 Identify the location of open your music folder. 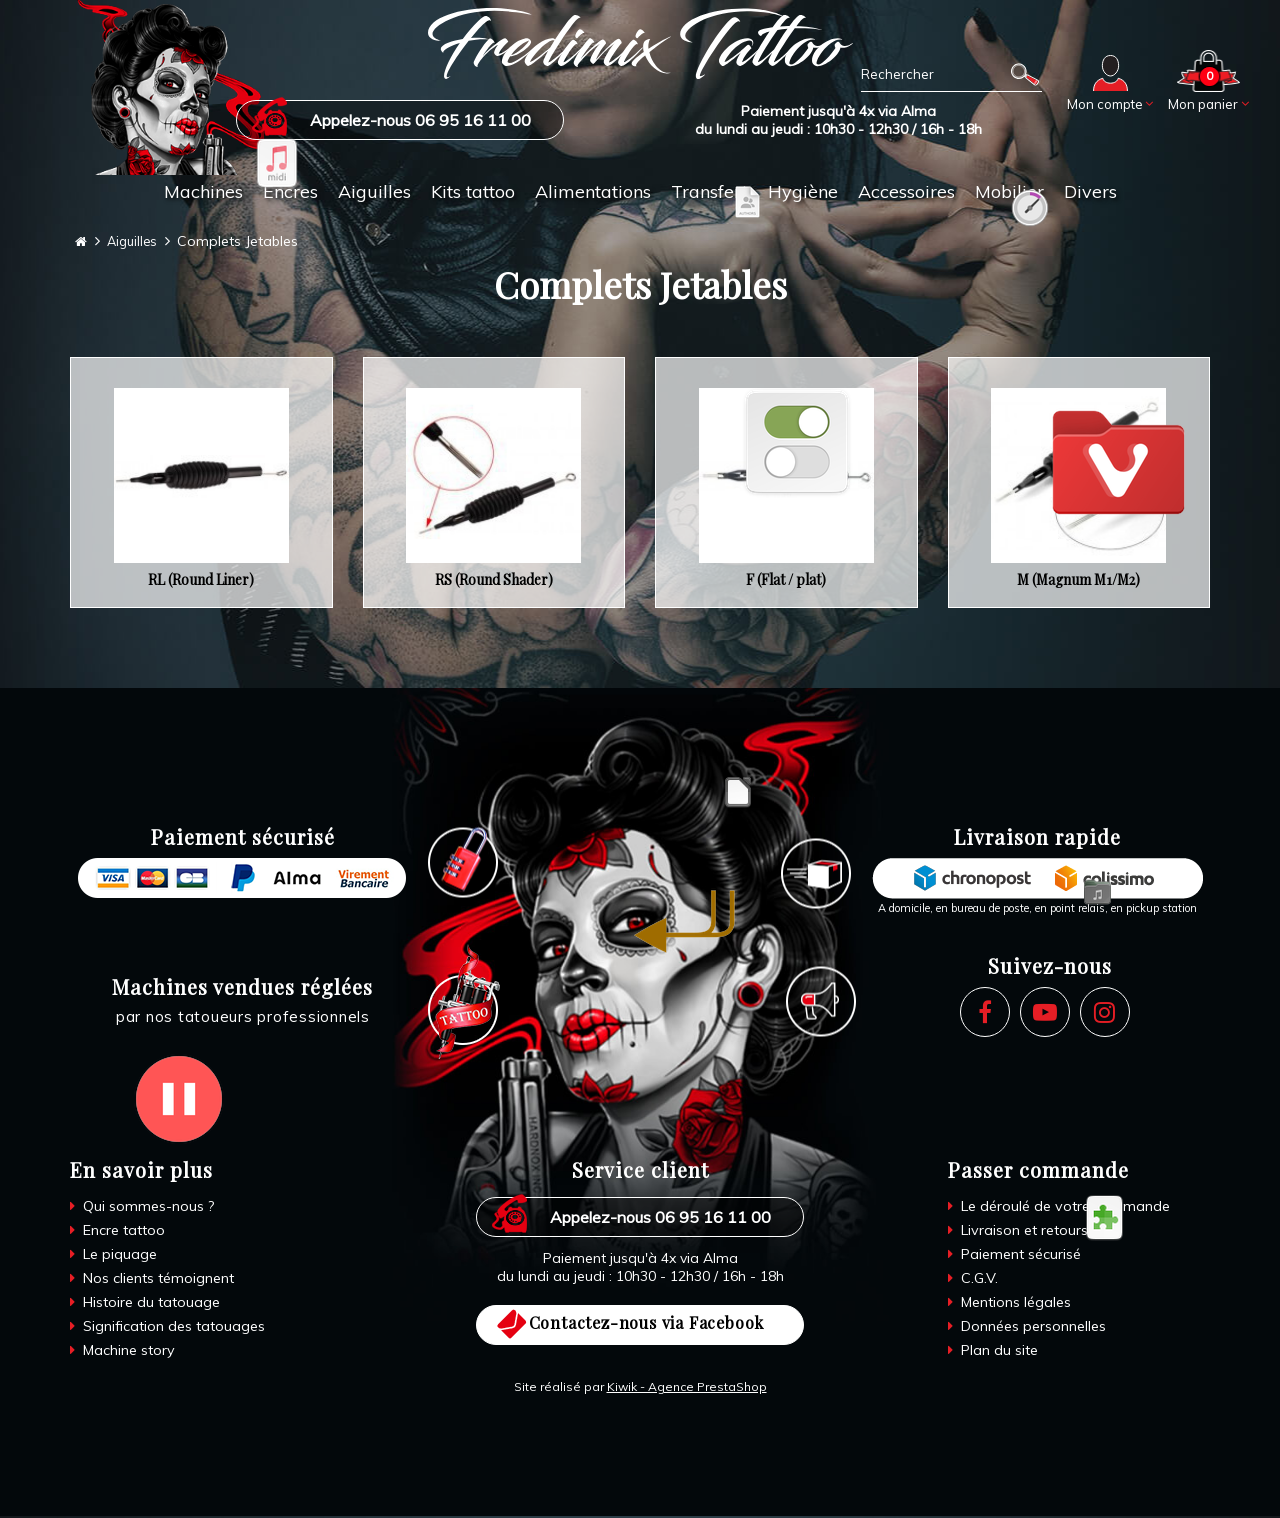
(1097, 891).